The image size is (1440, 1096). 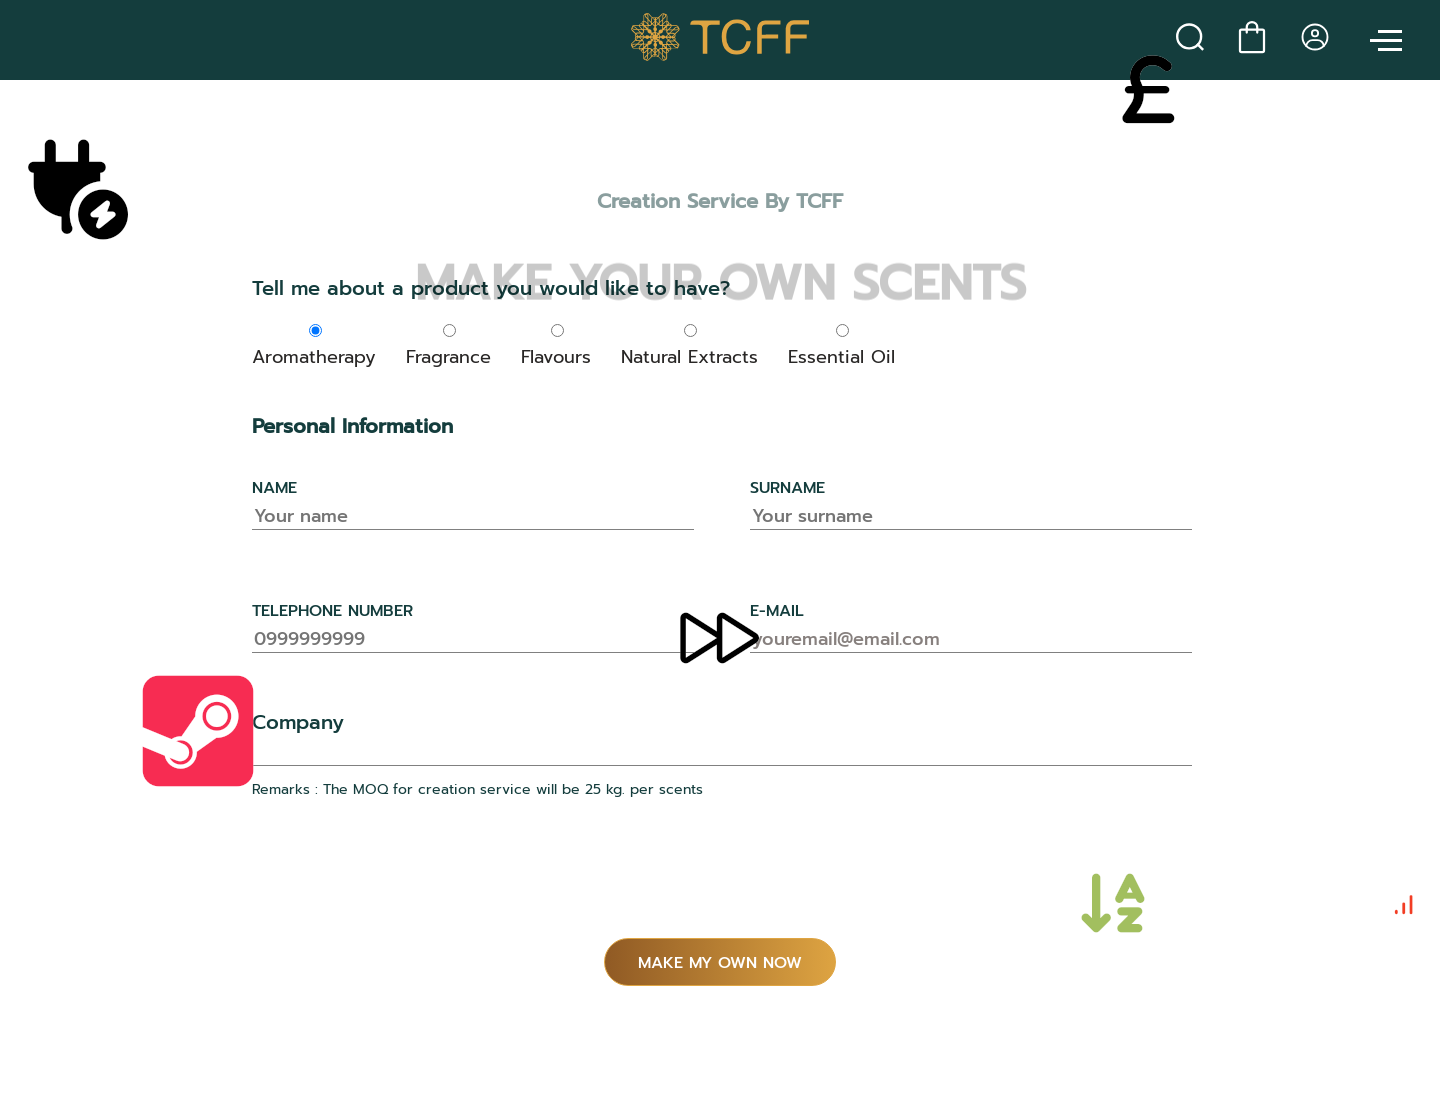 What do you see at coordinates (1149, 88) in the screenshot?
I see `indicates british pound sterling currency` at bounding box center [1149, 88].